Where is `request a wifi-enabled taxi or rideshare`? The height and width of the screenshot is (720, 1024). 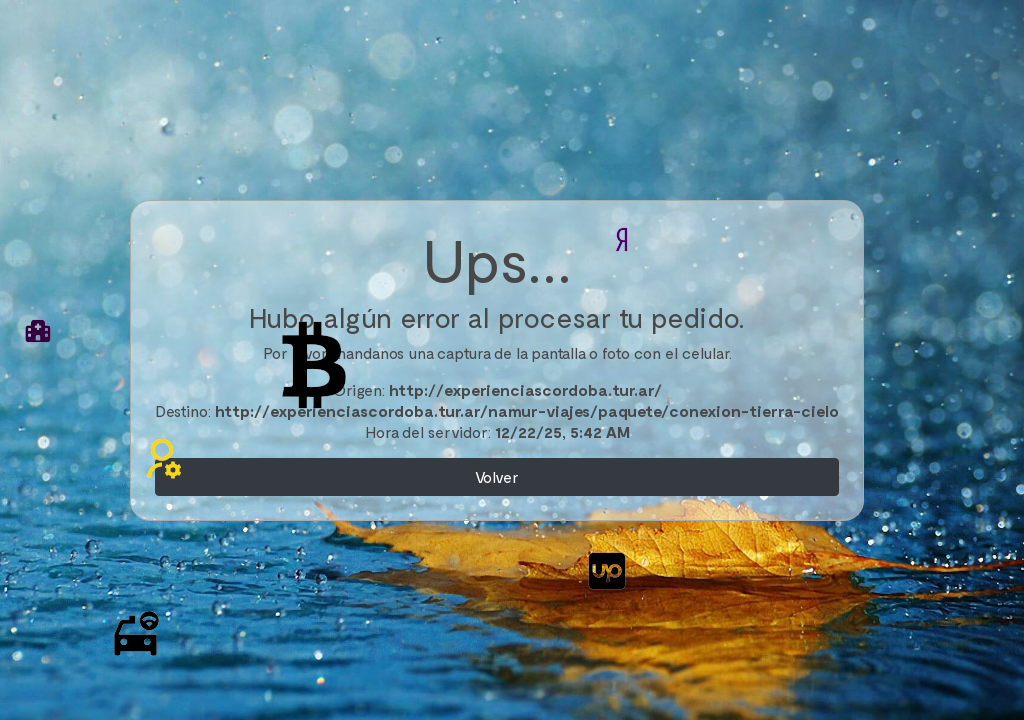
request a wifi-enabled taxi or rideshare is located at coordinates (135, 634).